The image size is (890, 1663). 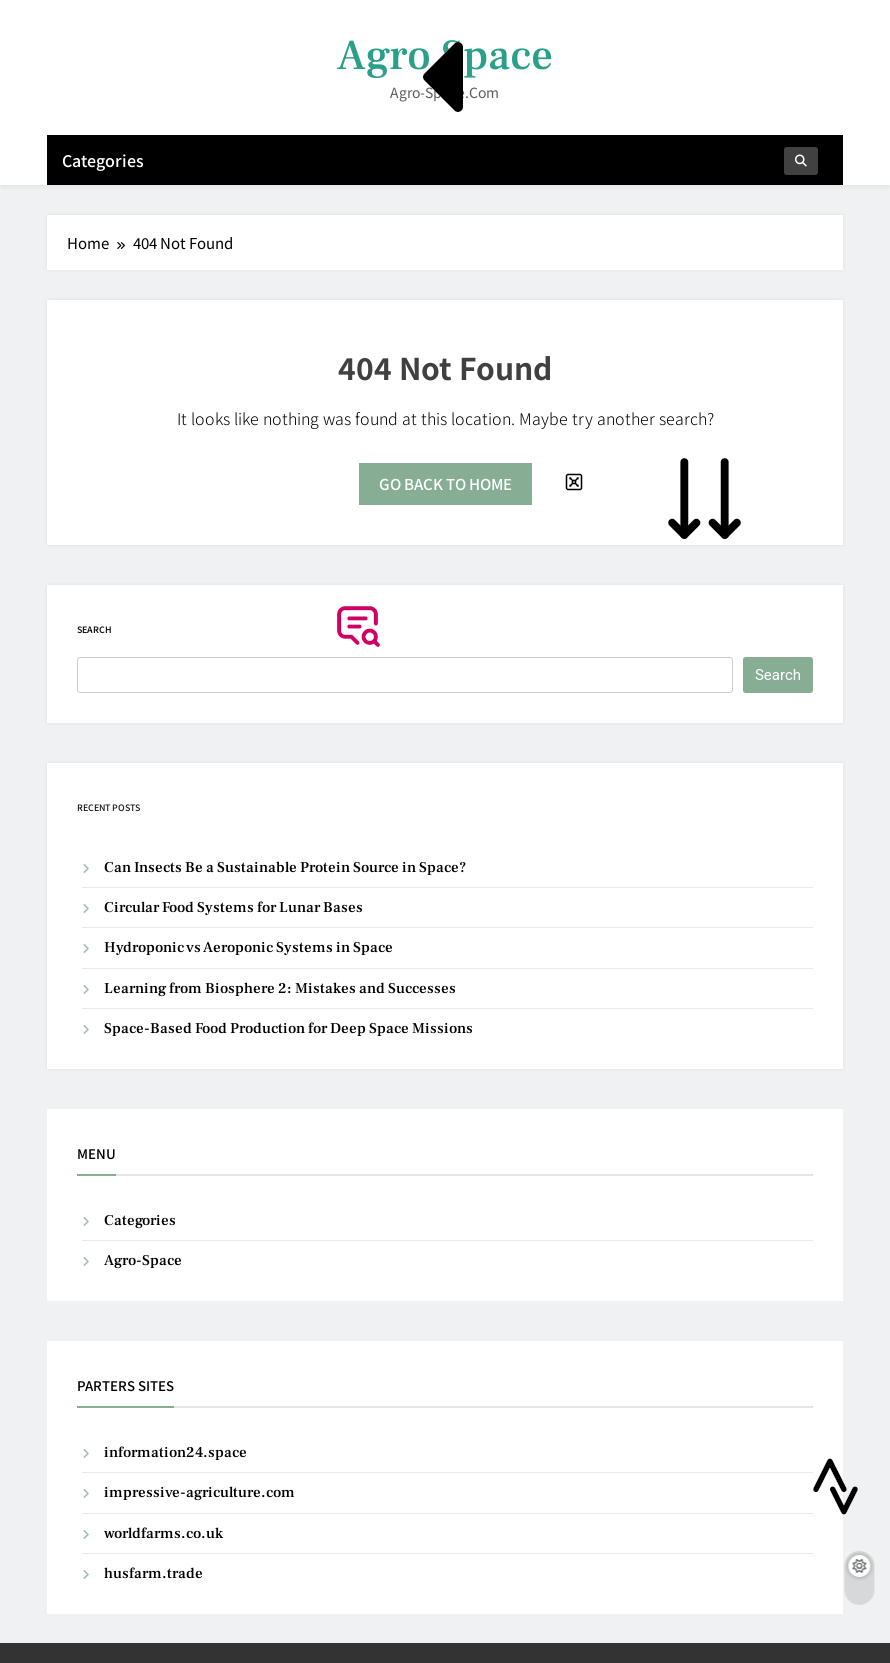 What do you see at coordinates (704, 498) in the screenshot?
I see `download multiple items` at bounding box center [704, 498].